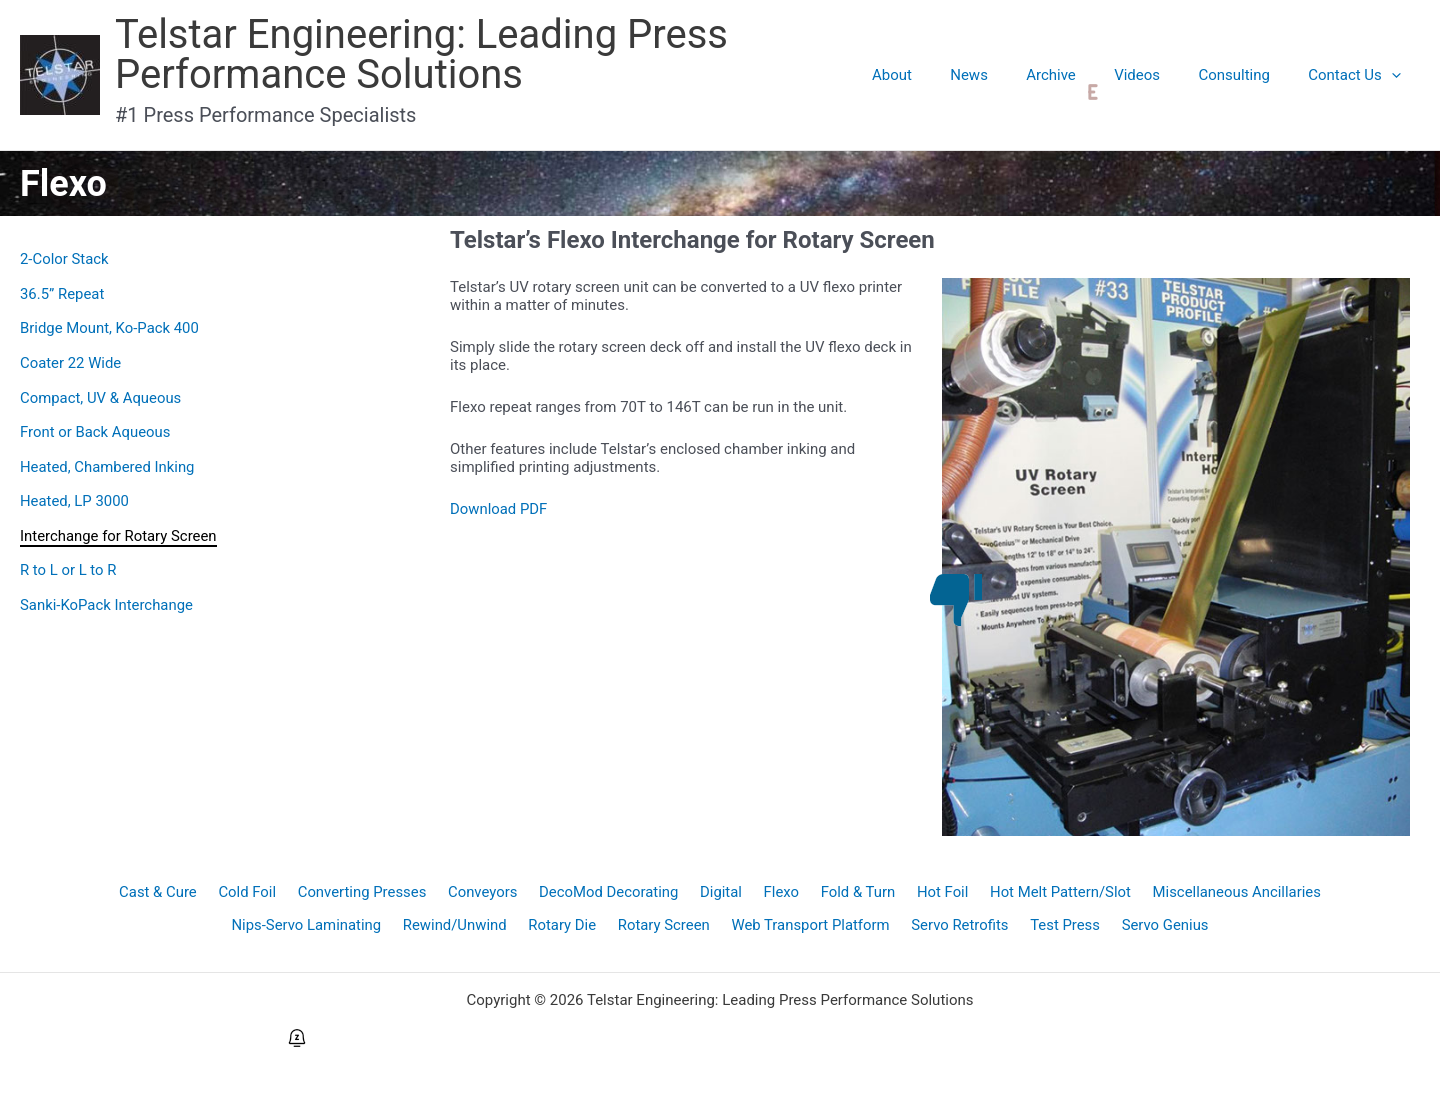 This screenshot has width=1440, height=1097. What do you see at coordinates (1093, 92) in the screenshot?
I see `indicates edge network connectivity status` at bounding box center [1093, 92].